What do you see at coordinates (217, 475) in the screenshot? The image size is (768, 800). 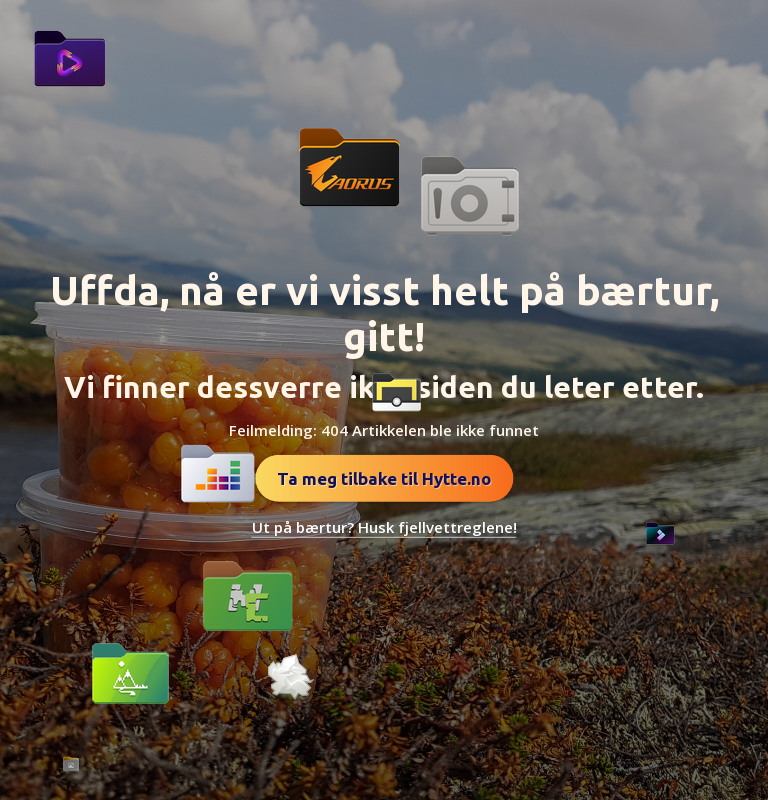 I see `open deezer music folder` at bounding box center [217, 475].